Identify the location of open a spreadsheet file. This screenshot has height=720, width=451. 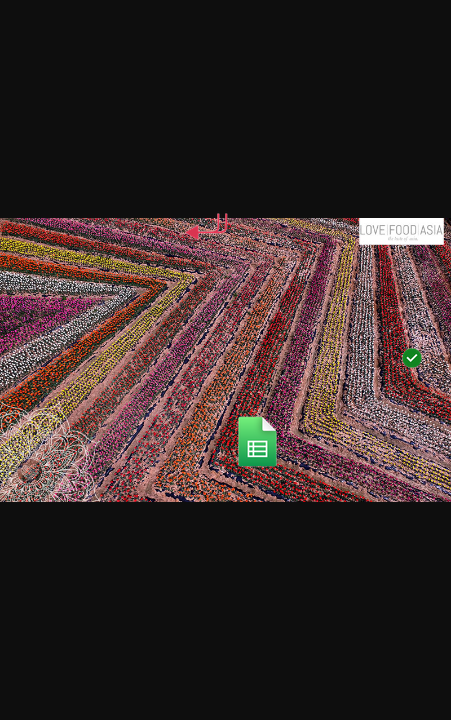
(257, 442).